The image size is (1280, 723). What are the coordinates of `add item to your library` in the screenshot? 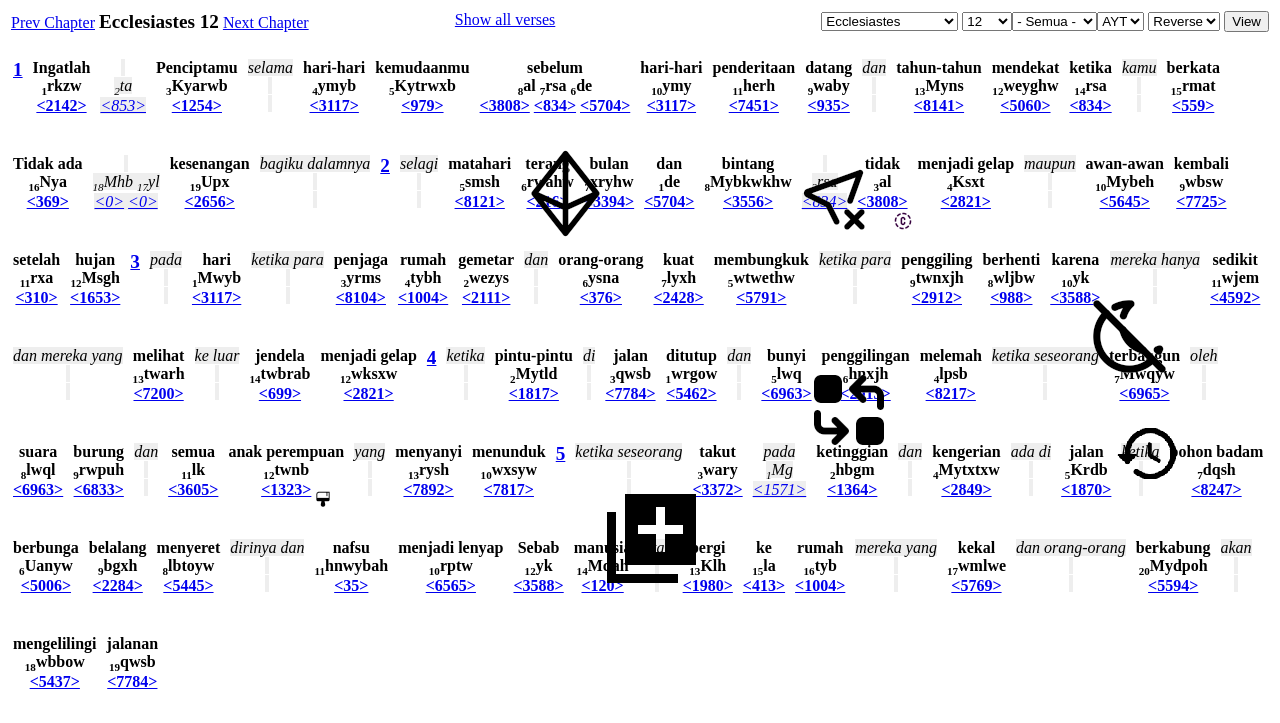 It's located at (651, 538).